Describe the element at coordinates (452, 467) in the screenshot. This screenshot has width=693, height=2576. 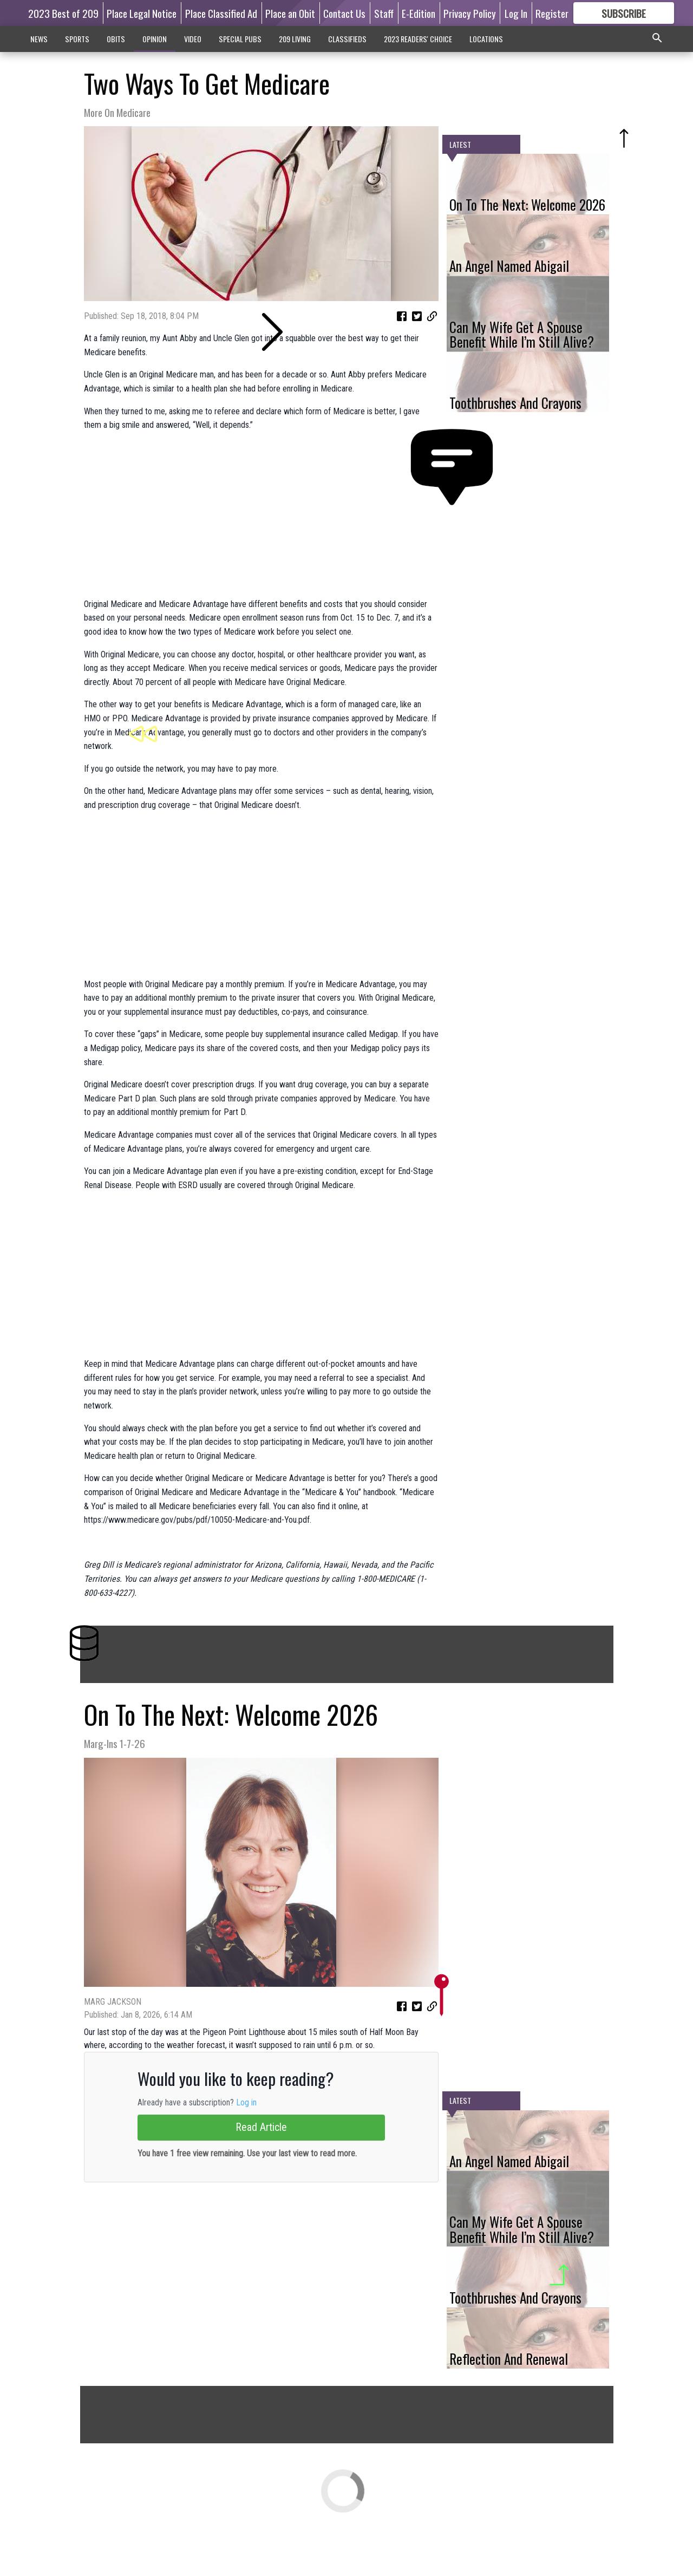
I see `open chat or messaging` at that location.